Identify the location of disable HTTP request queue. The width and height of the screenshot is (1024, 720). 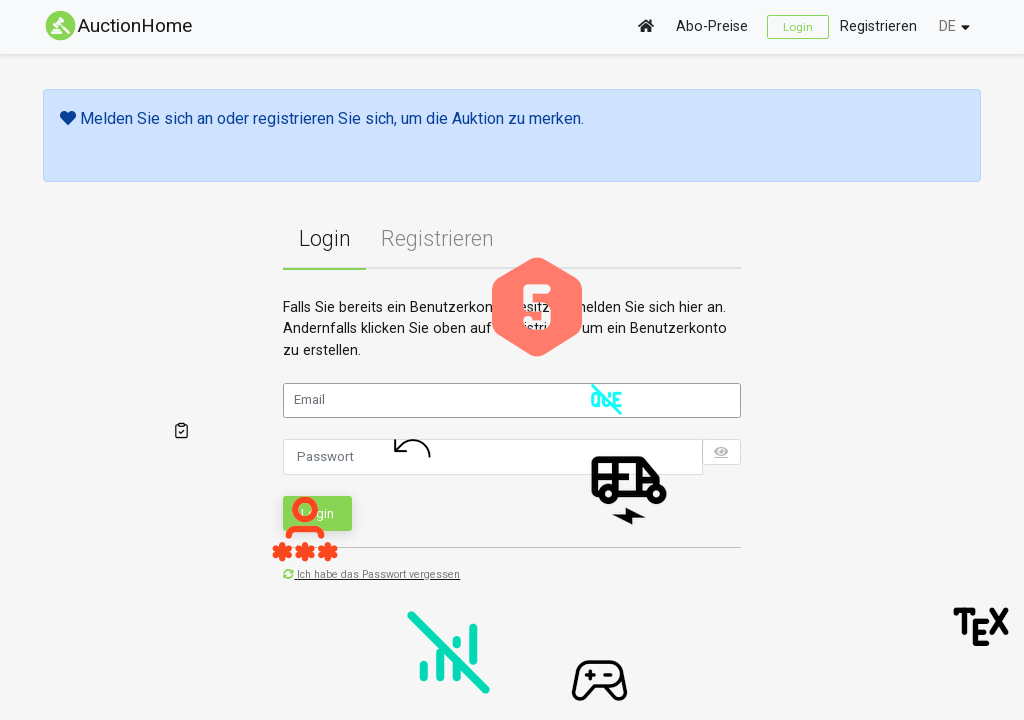
(606, 399).